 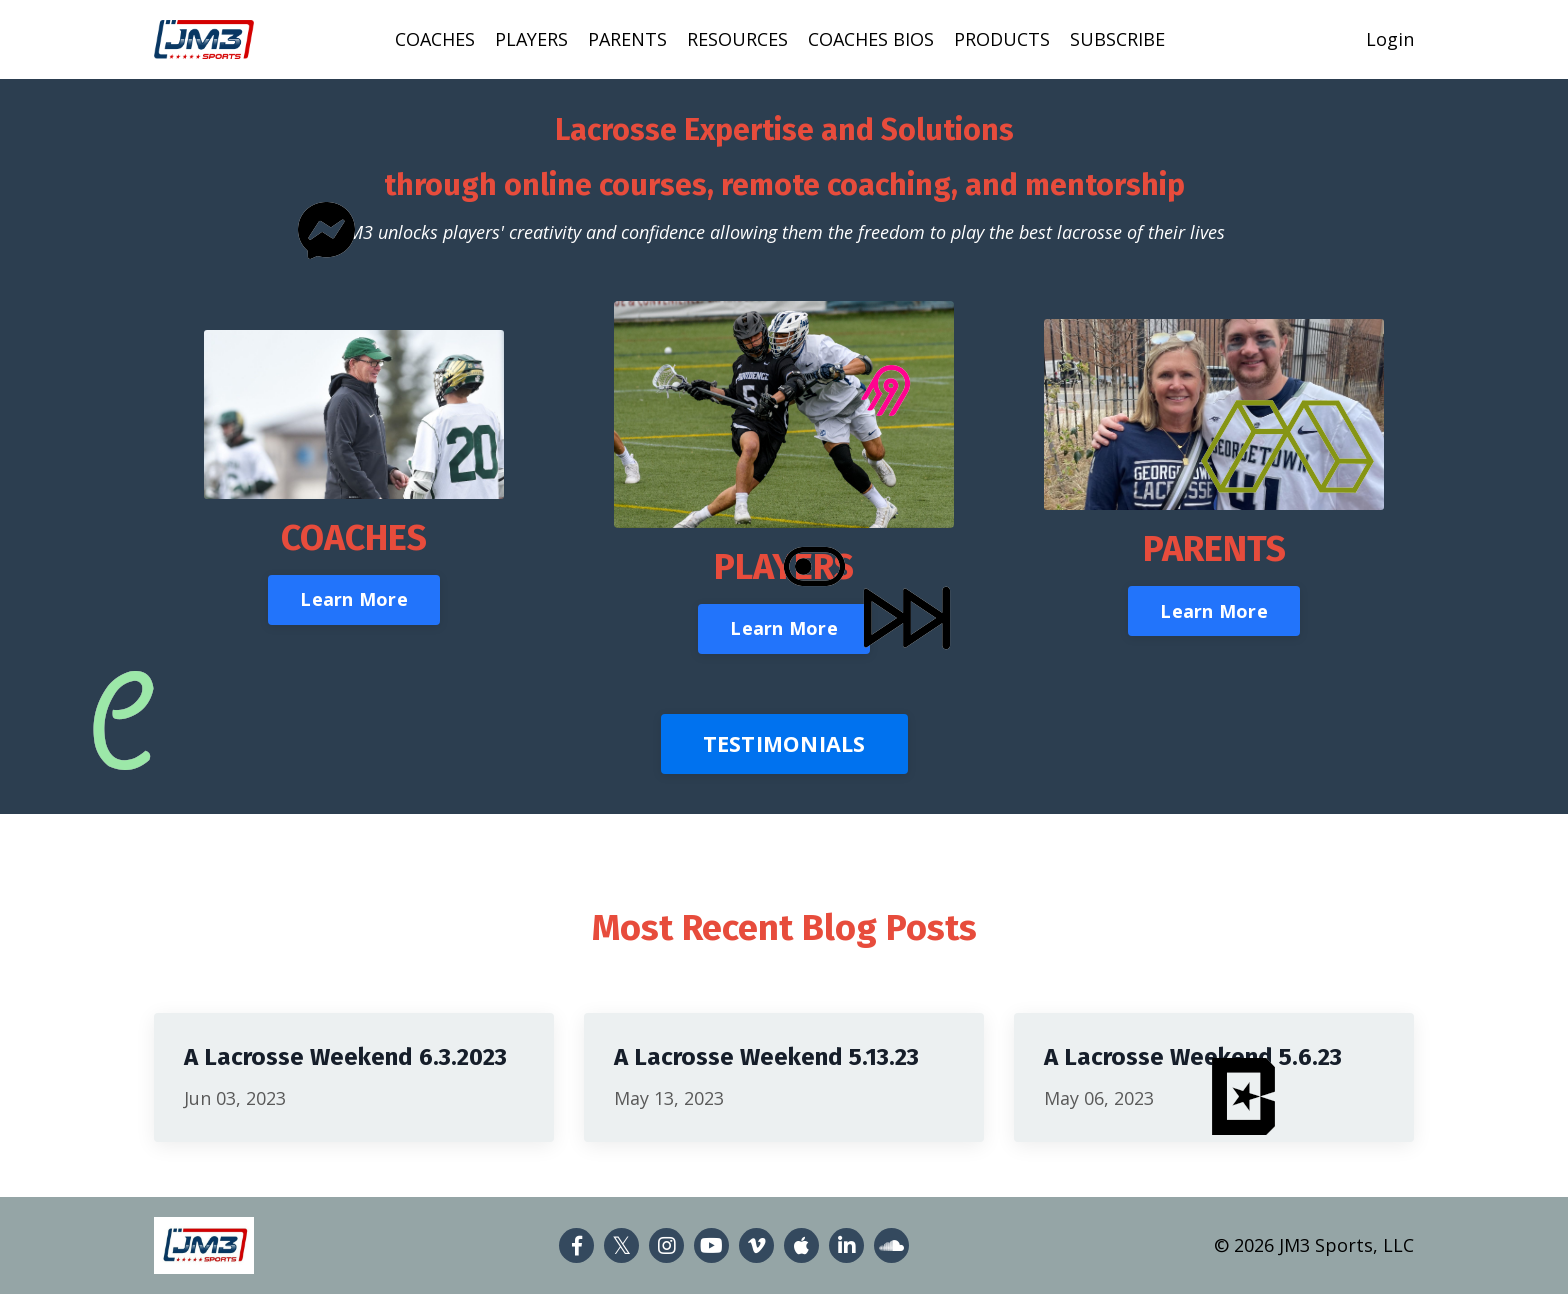 I want to click on open Facebook Messenger app, so click(x=326, y=230).